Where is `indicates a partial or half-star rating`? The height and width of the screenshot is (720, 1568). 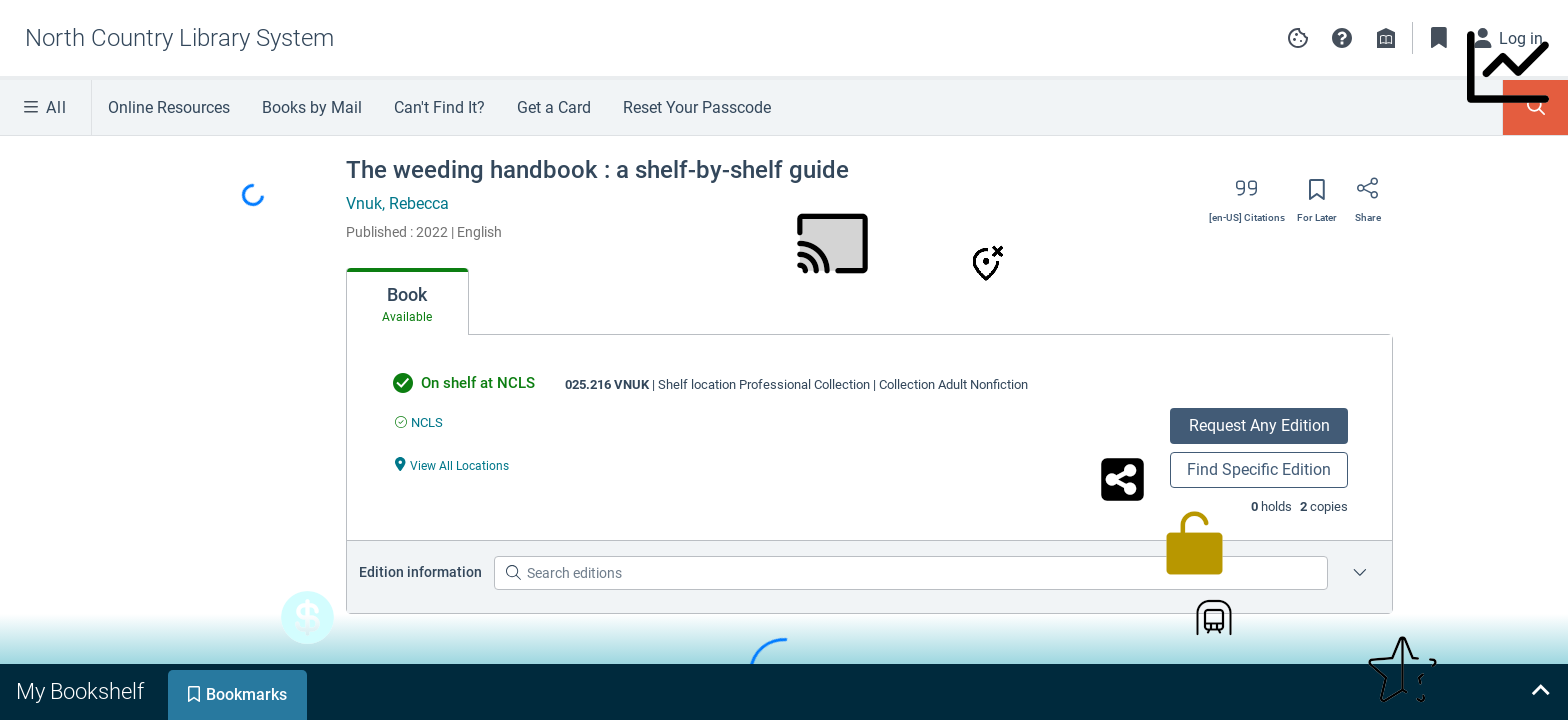 indicates a partial or half-star rating is located at coordinates (1402, 670).